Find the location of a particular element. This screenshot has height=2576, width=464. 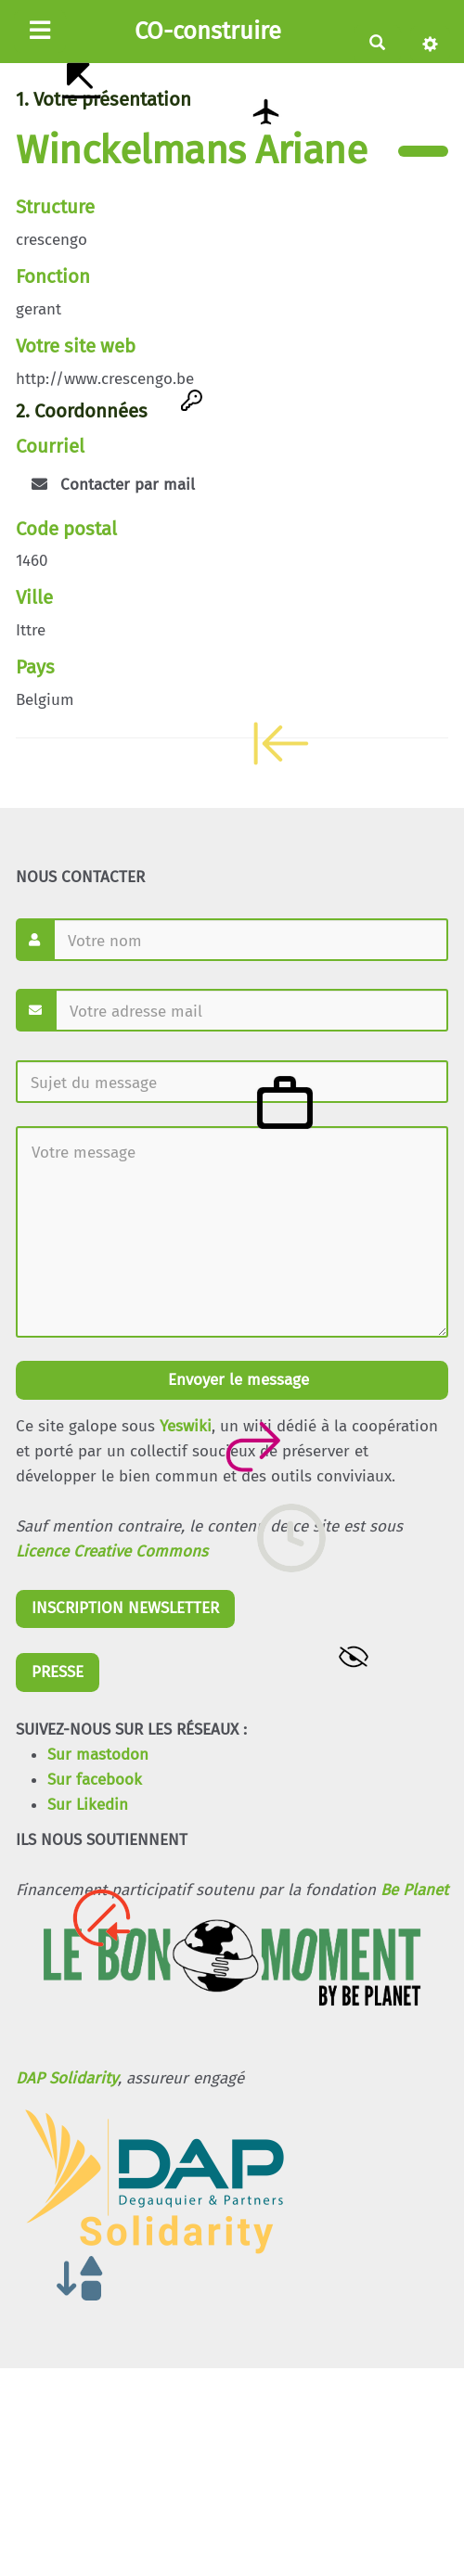

enable airplane mode is located at coordinates (265, 111).